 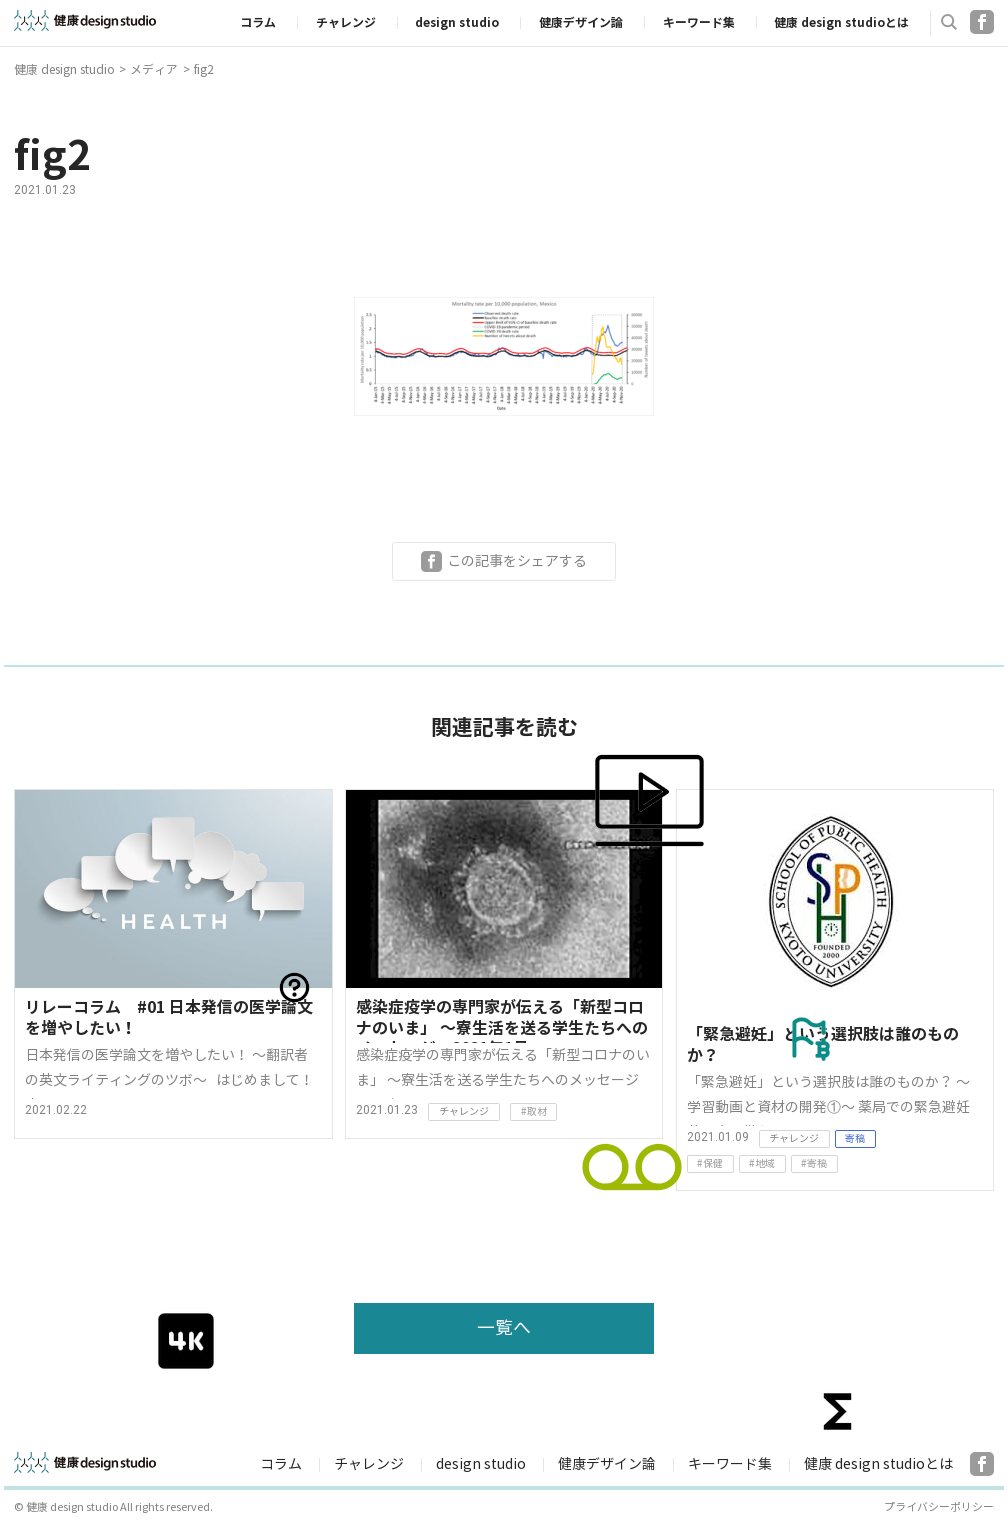 What do you see at coordinates (186, 1341) in the screenshot?
I see `indicates 4K video quality is available` at bounding box center [186, 1341].